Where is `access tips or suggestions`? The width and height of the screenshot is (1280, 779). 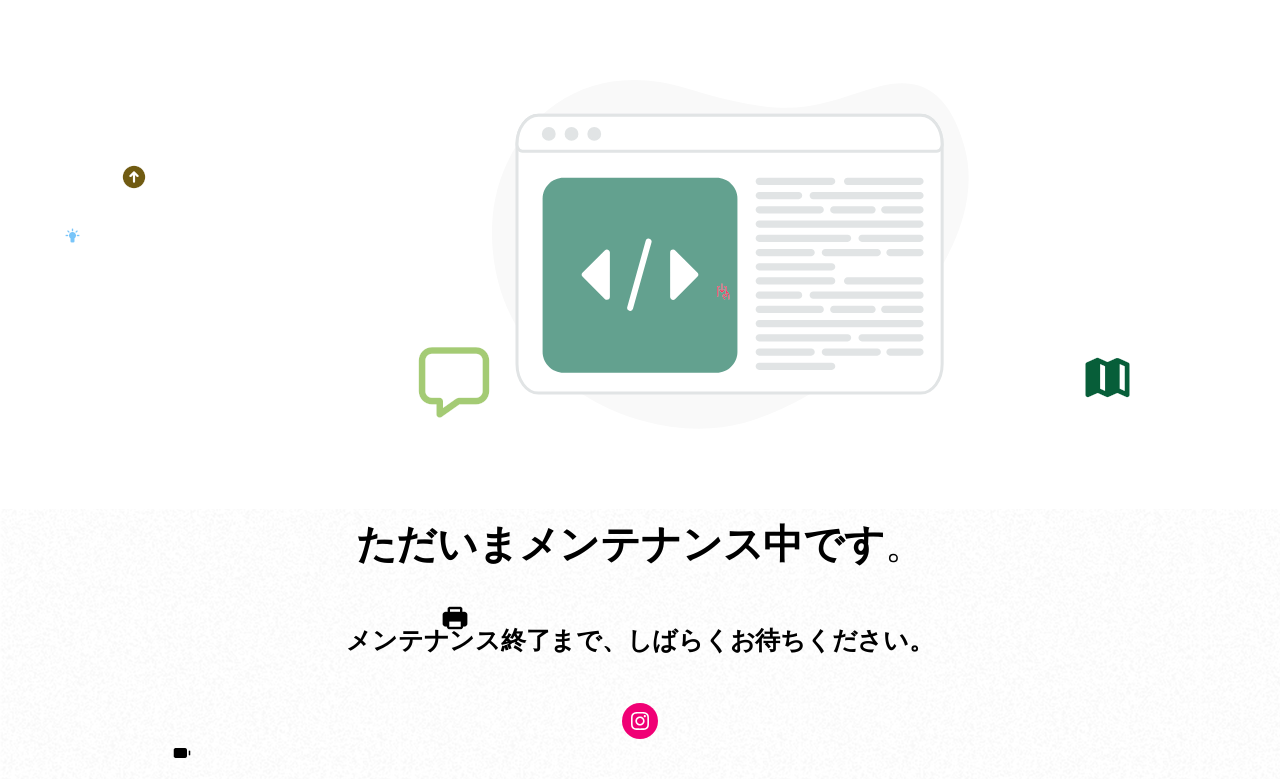
access tips or suggestions is located at coordinates (72, 235).